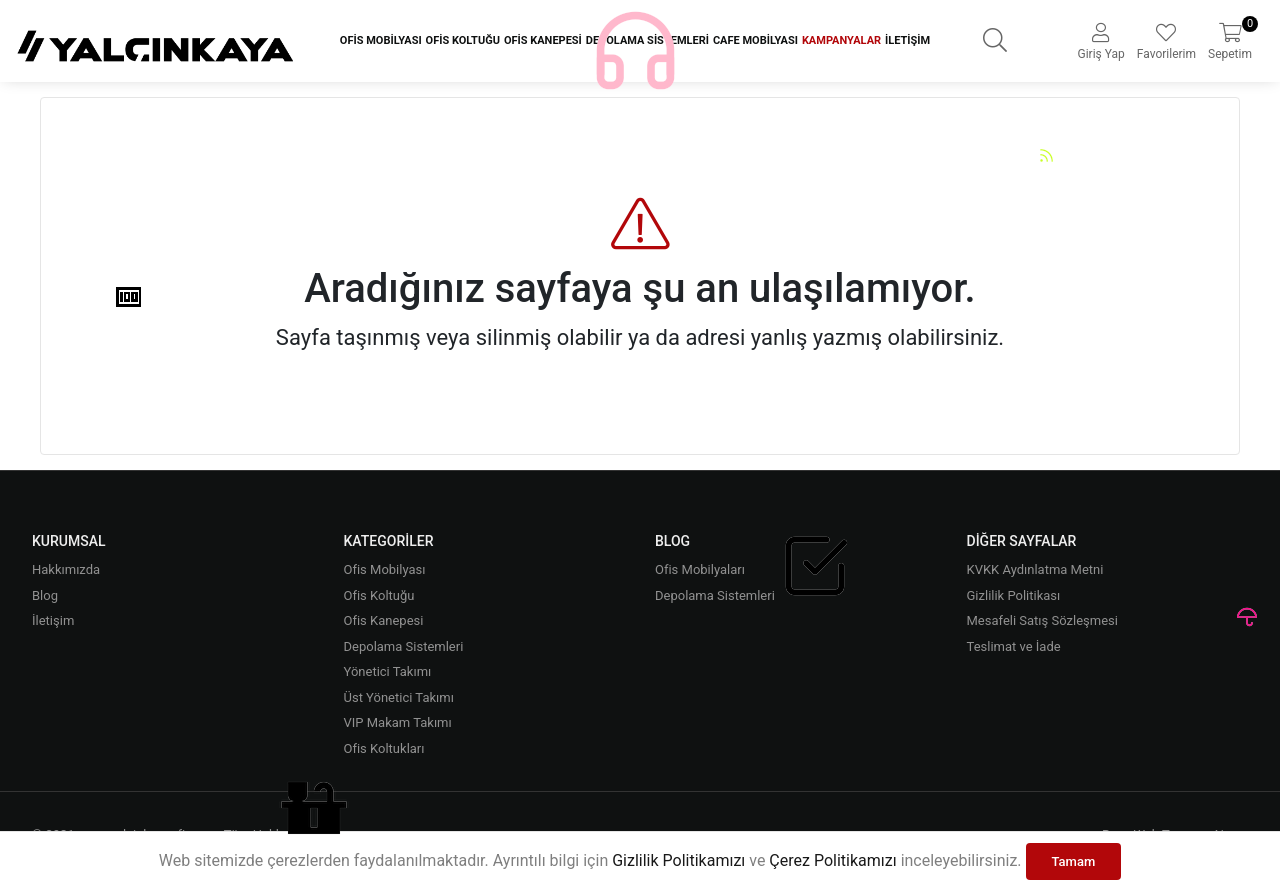 The width and height of the screenshot is (1280, 891). What do you see at coordinates (129, 297) in the screenshot?
I see `view currency or money-related information` at bounding box center [129, 297].